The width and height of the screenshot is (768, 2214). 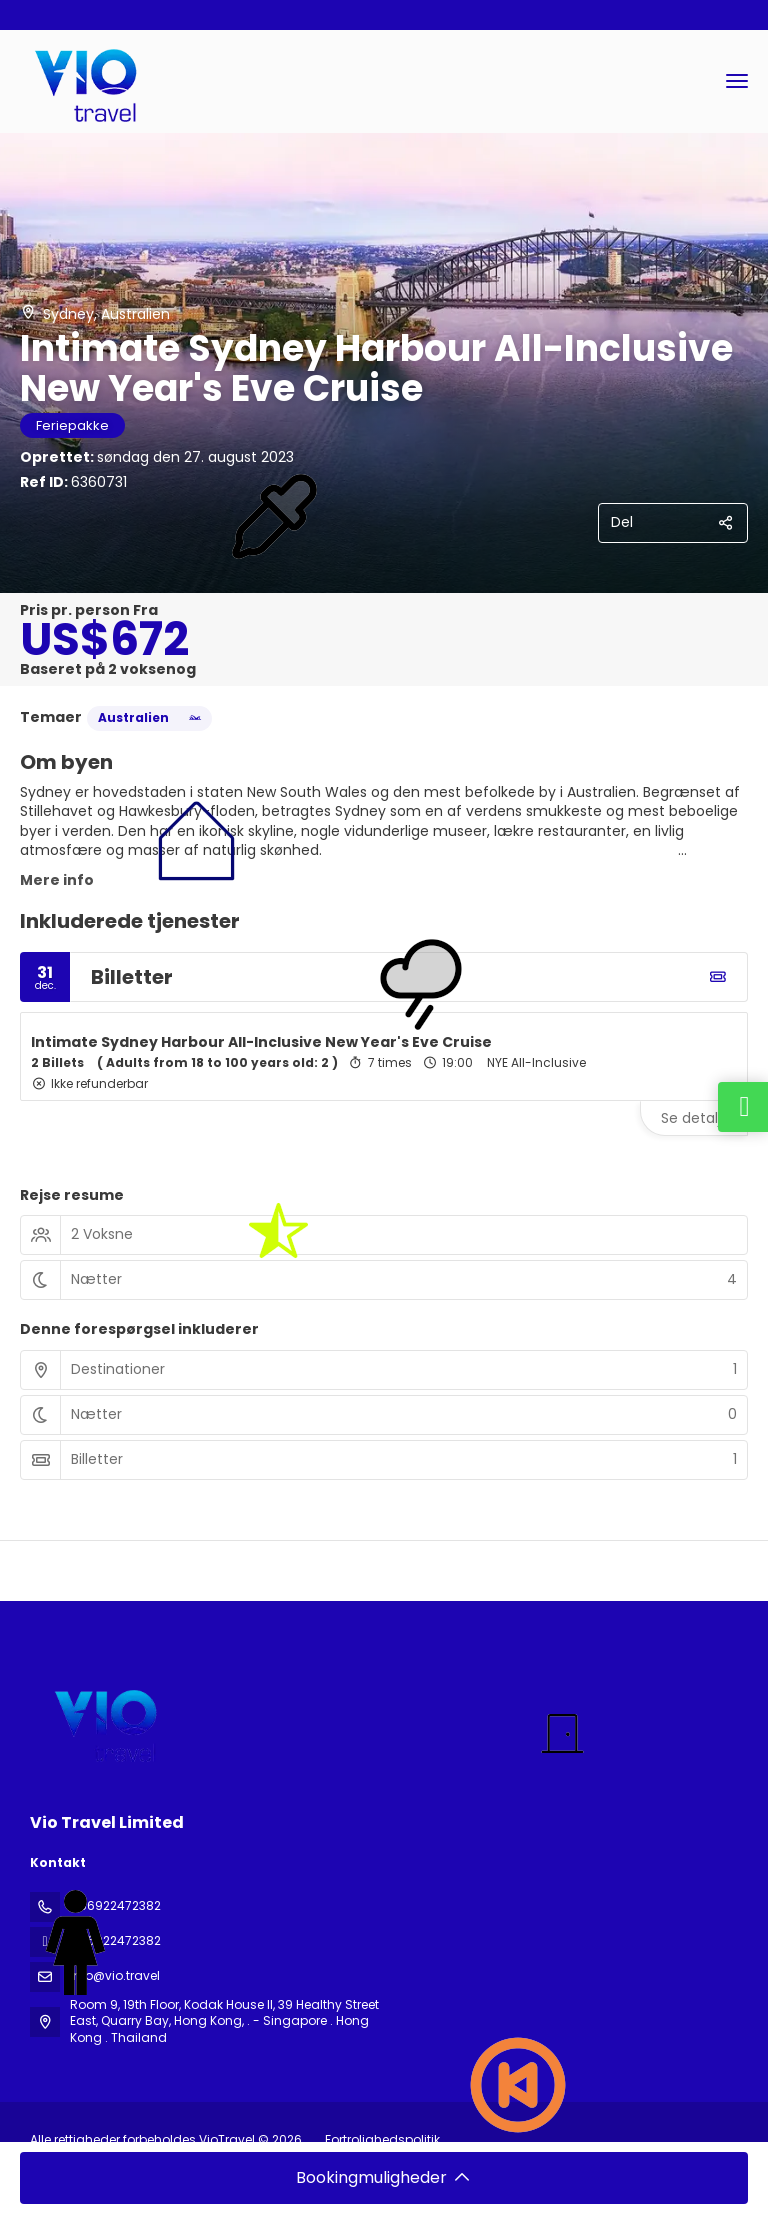 What do you see at coordinates (75, 1942) in the screenshot?
I see `indicates women's restroom or facilities` at bounding box center [75, 1942].